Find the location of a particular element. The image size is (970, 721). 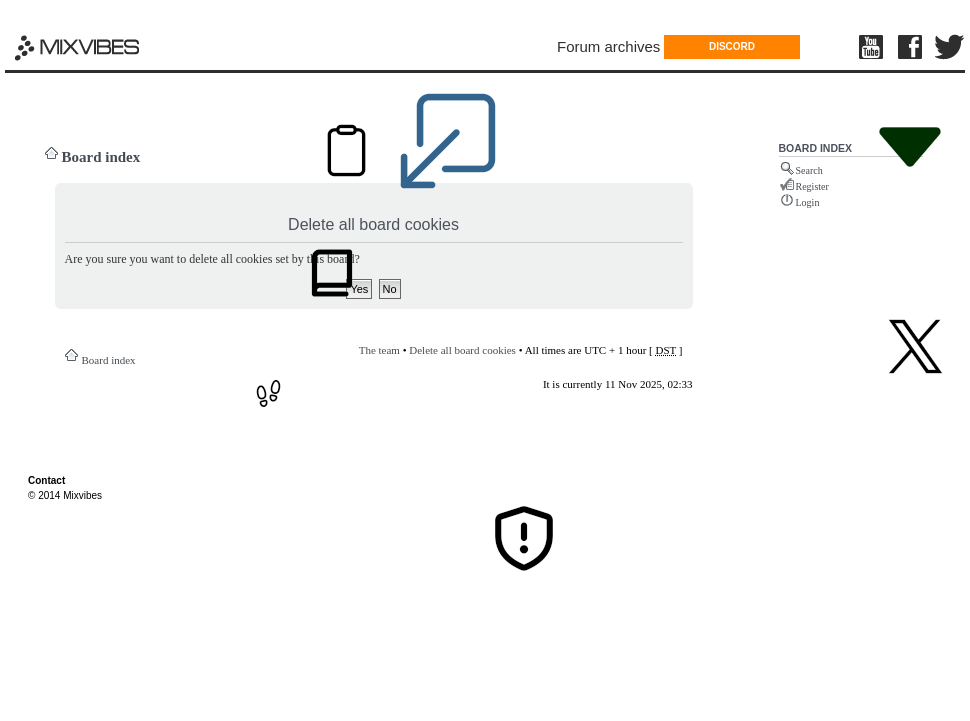

share to X (formerly Twitter) is located at coordinates (915, 346).